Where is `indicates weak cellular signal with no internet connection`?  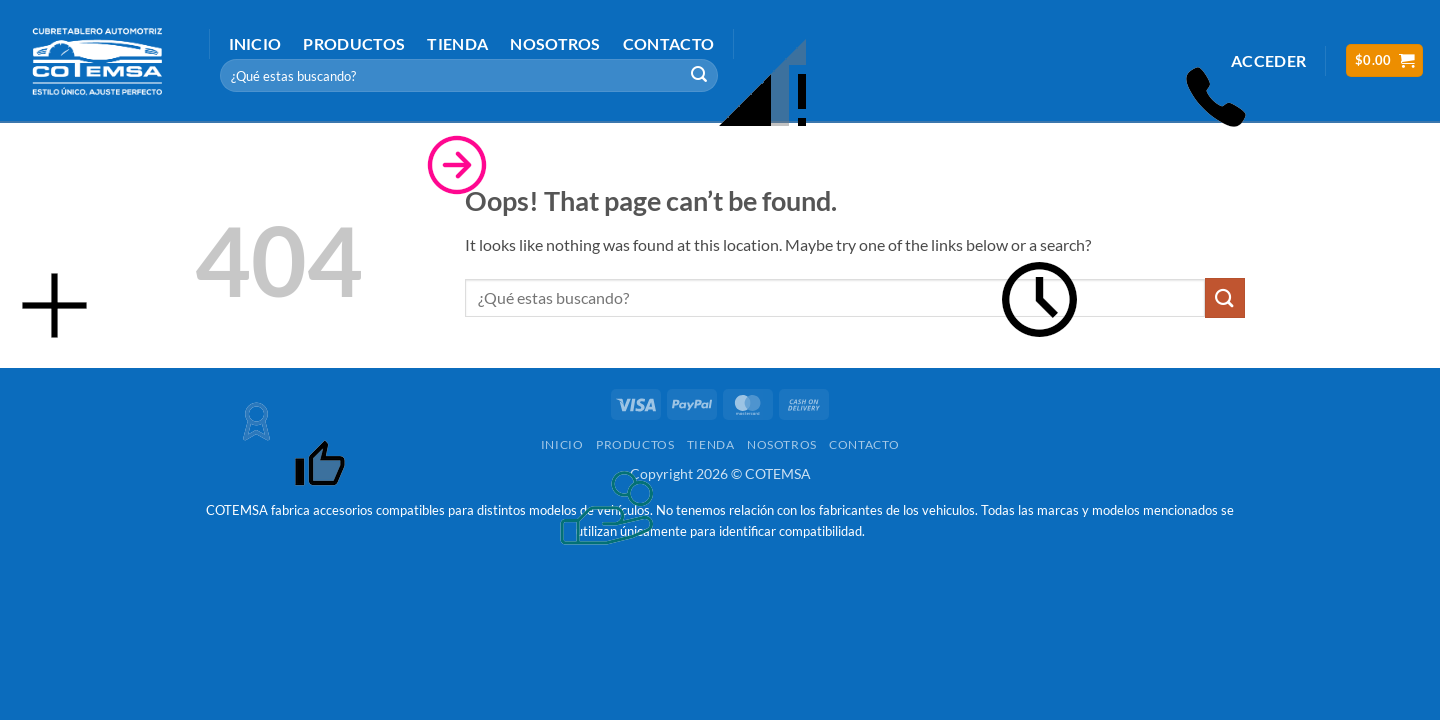
indicates weak cellular signal with no internet connection is located at coordinates (762, 82).